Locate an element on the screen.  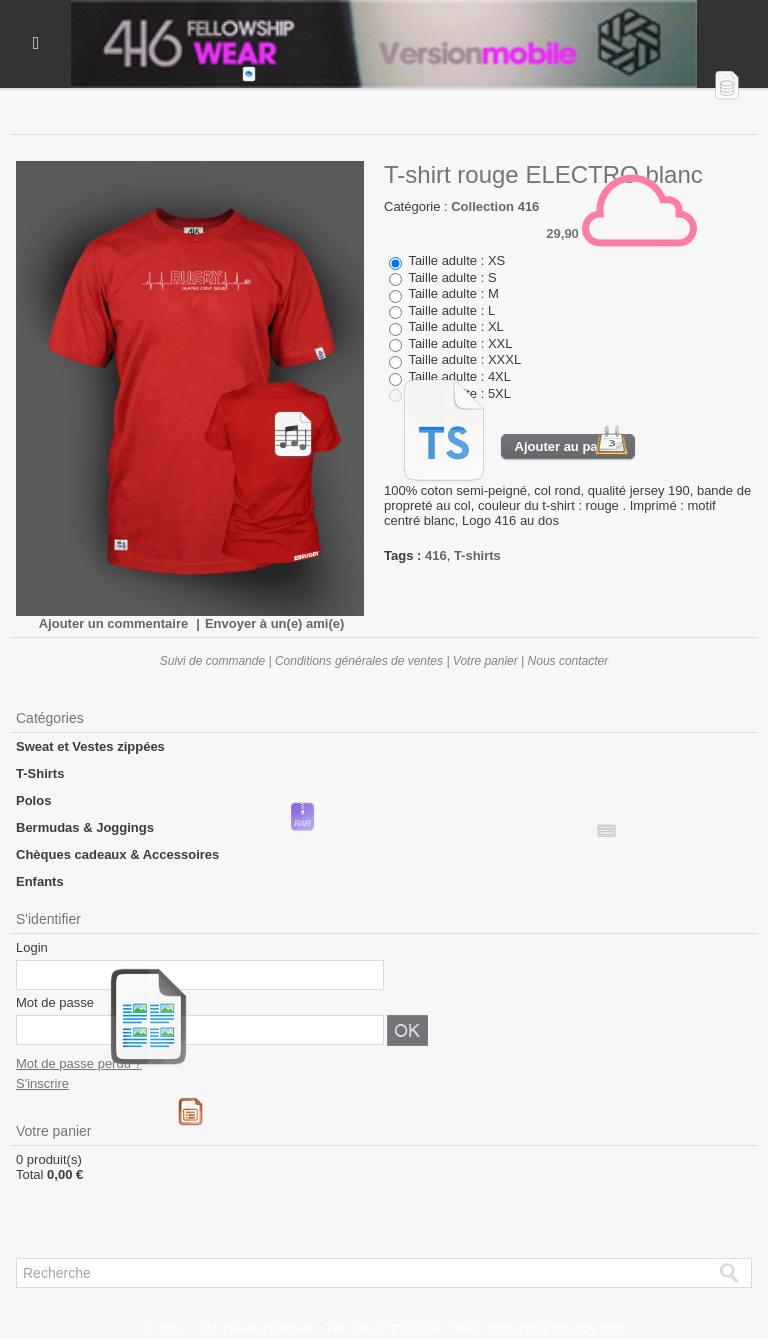
sqlite3 database file is located at coordinates (727, 85).